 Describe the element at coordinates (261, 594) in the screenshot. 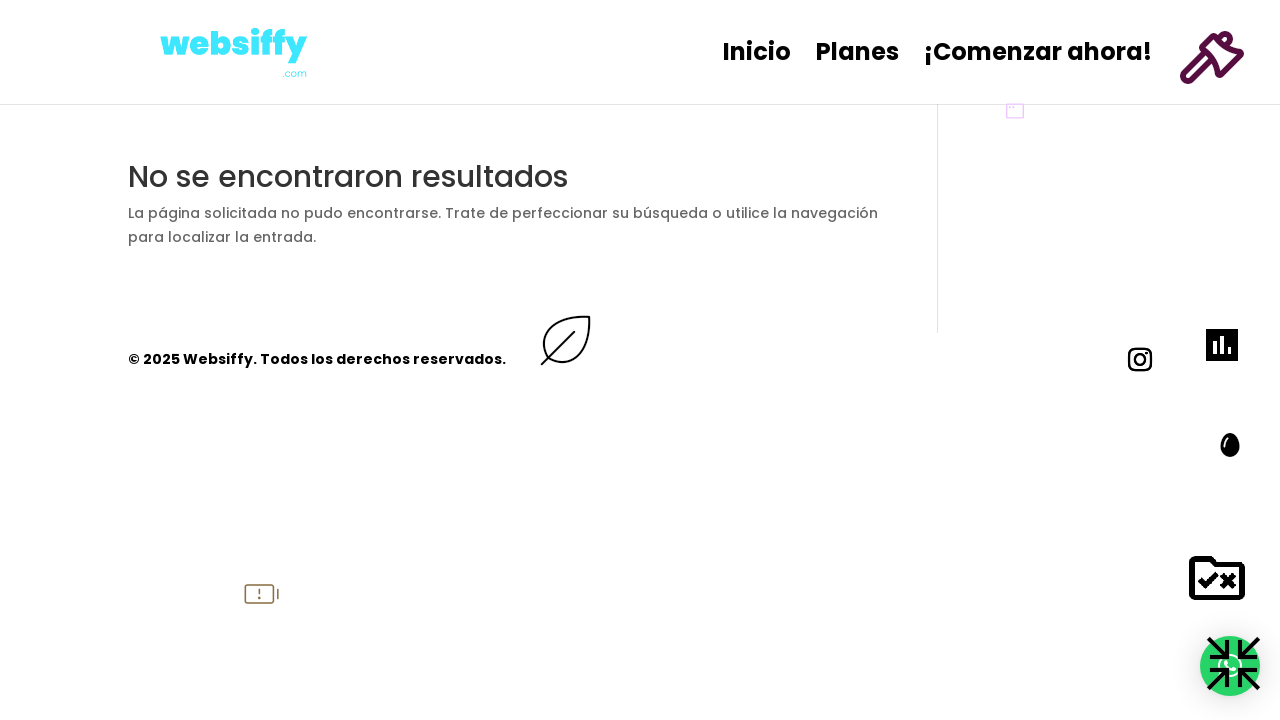

I see `indicates low battery warning` at that location.